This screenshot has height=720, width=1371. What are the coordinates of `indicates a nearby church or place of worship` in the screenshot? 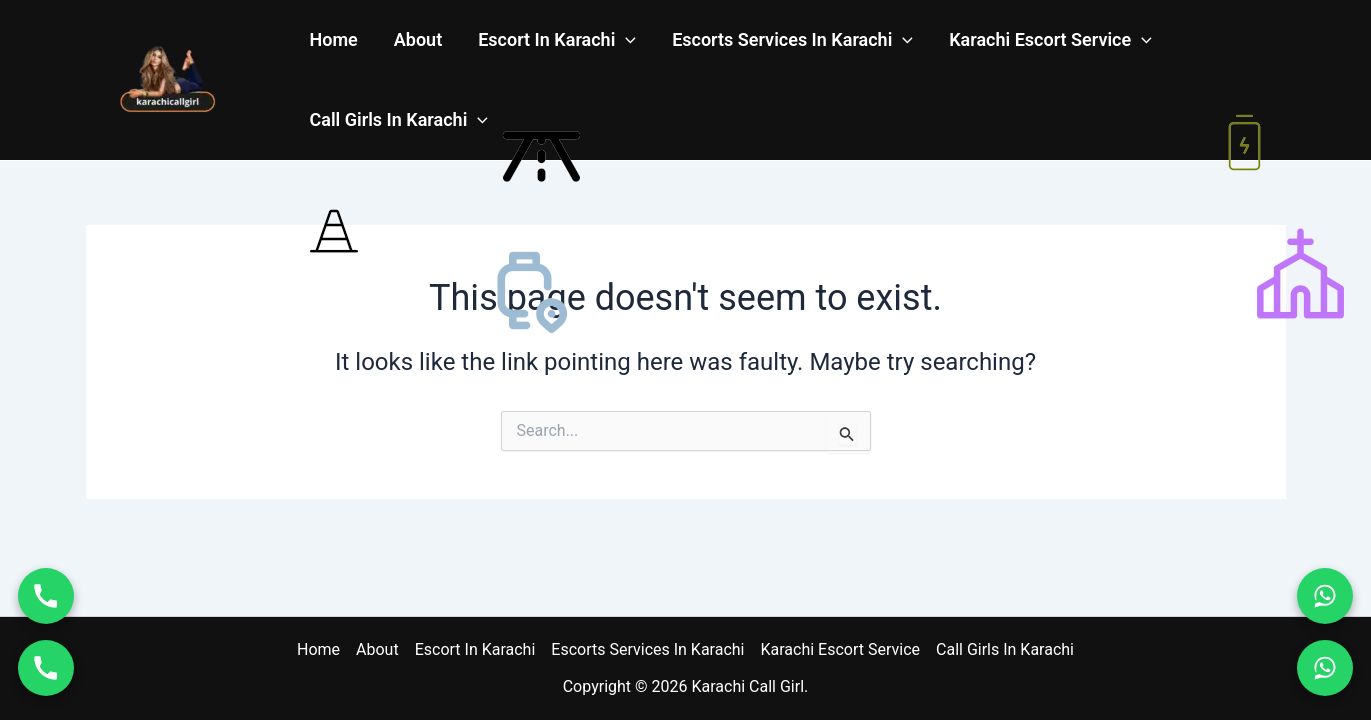 It's located at (1300, 278).